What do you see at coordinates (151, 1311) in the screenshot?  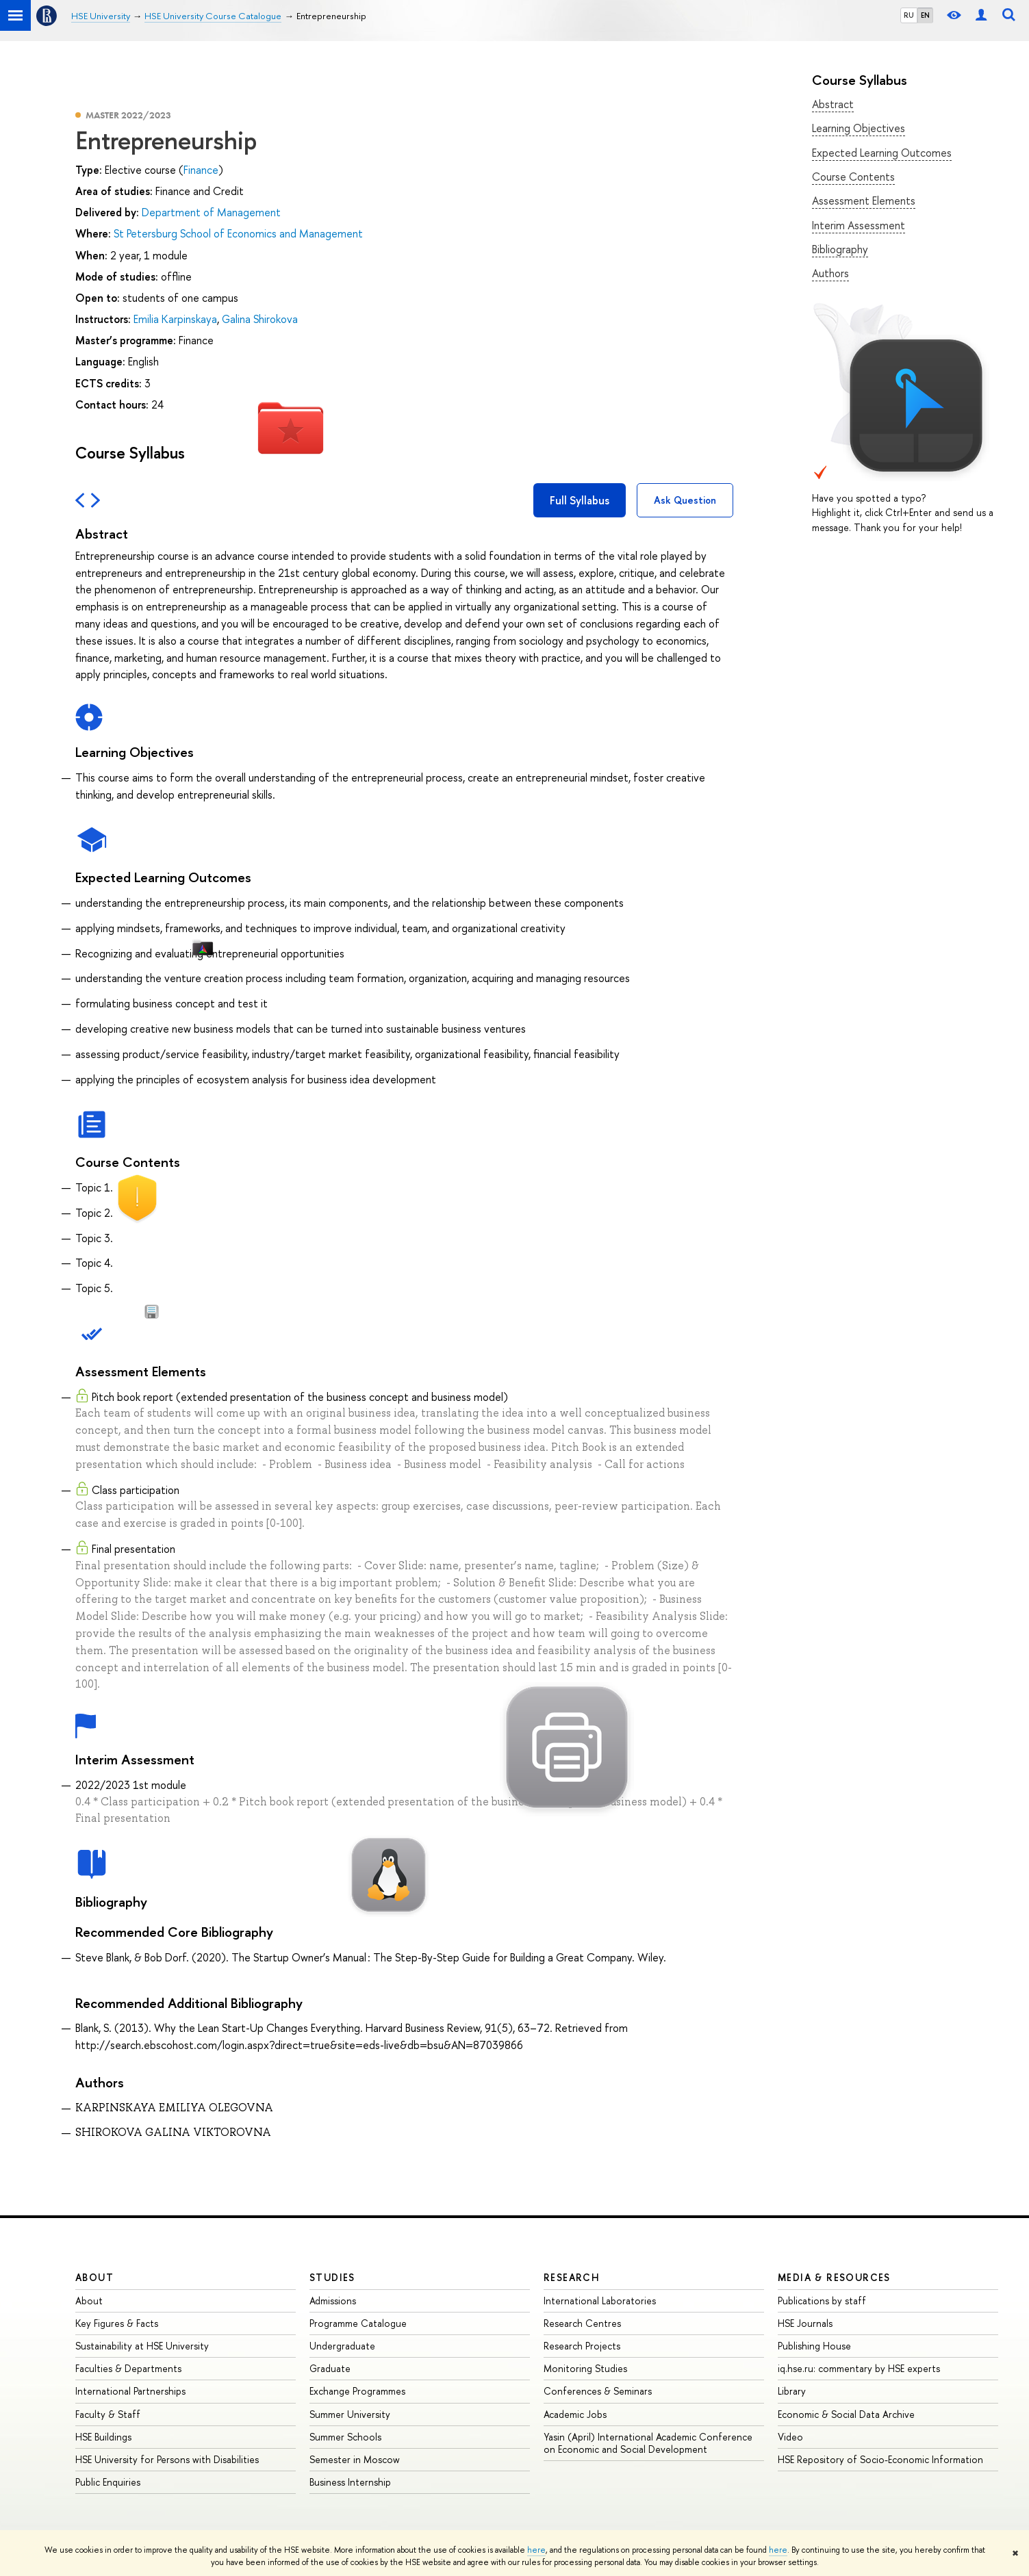 I see `save file to disk` at bounding box center [151, 1311].